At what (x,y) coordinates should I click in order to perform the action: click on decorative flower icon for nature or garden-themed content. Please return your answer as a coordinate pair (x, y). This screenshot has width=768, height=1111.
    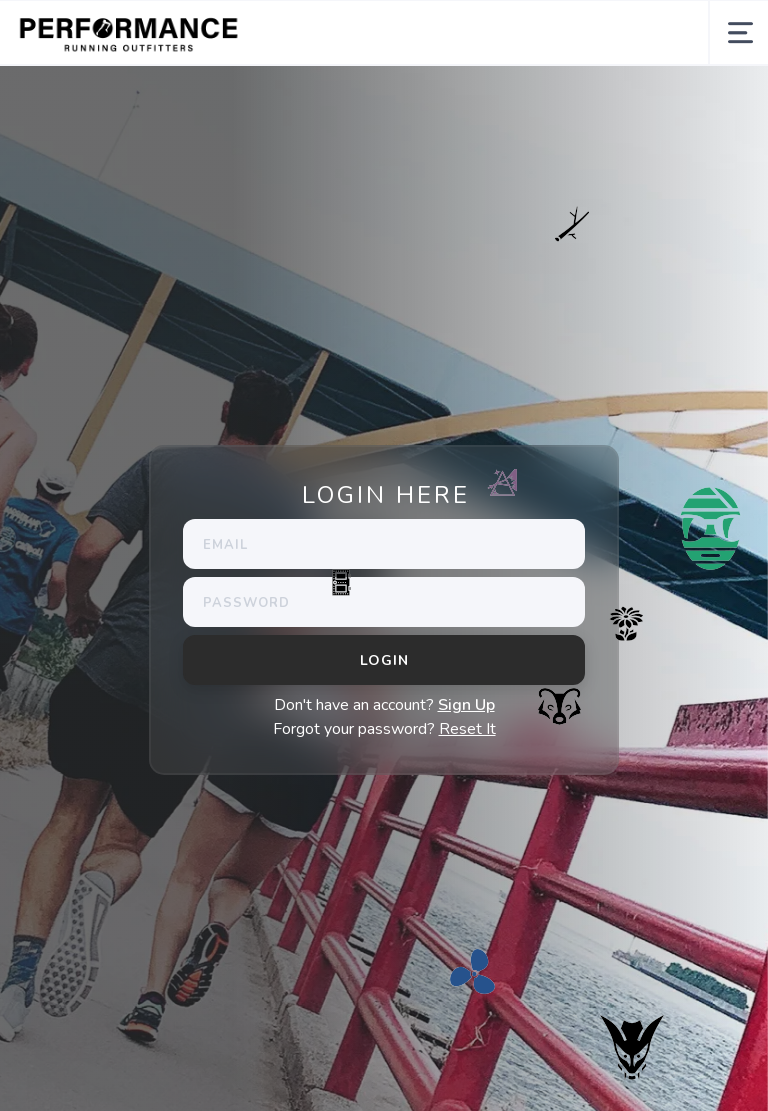
    Looking at the image, I should click on (626, 623).